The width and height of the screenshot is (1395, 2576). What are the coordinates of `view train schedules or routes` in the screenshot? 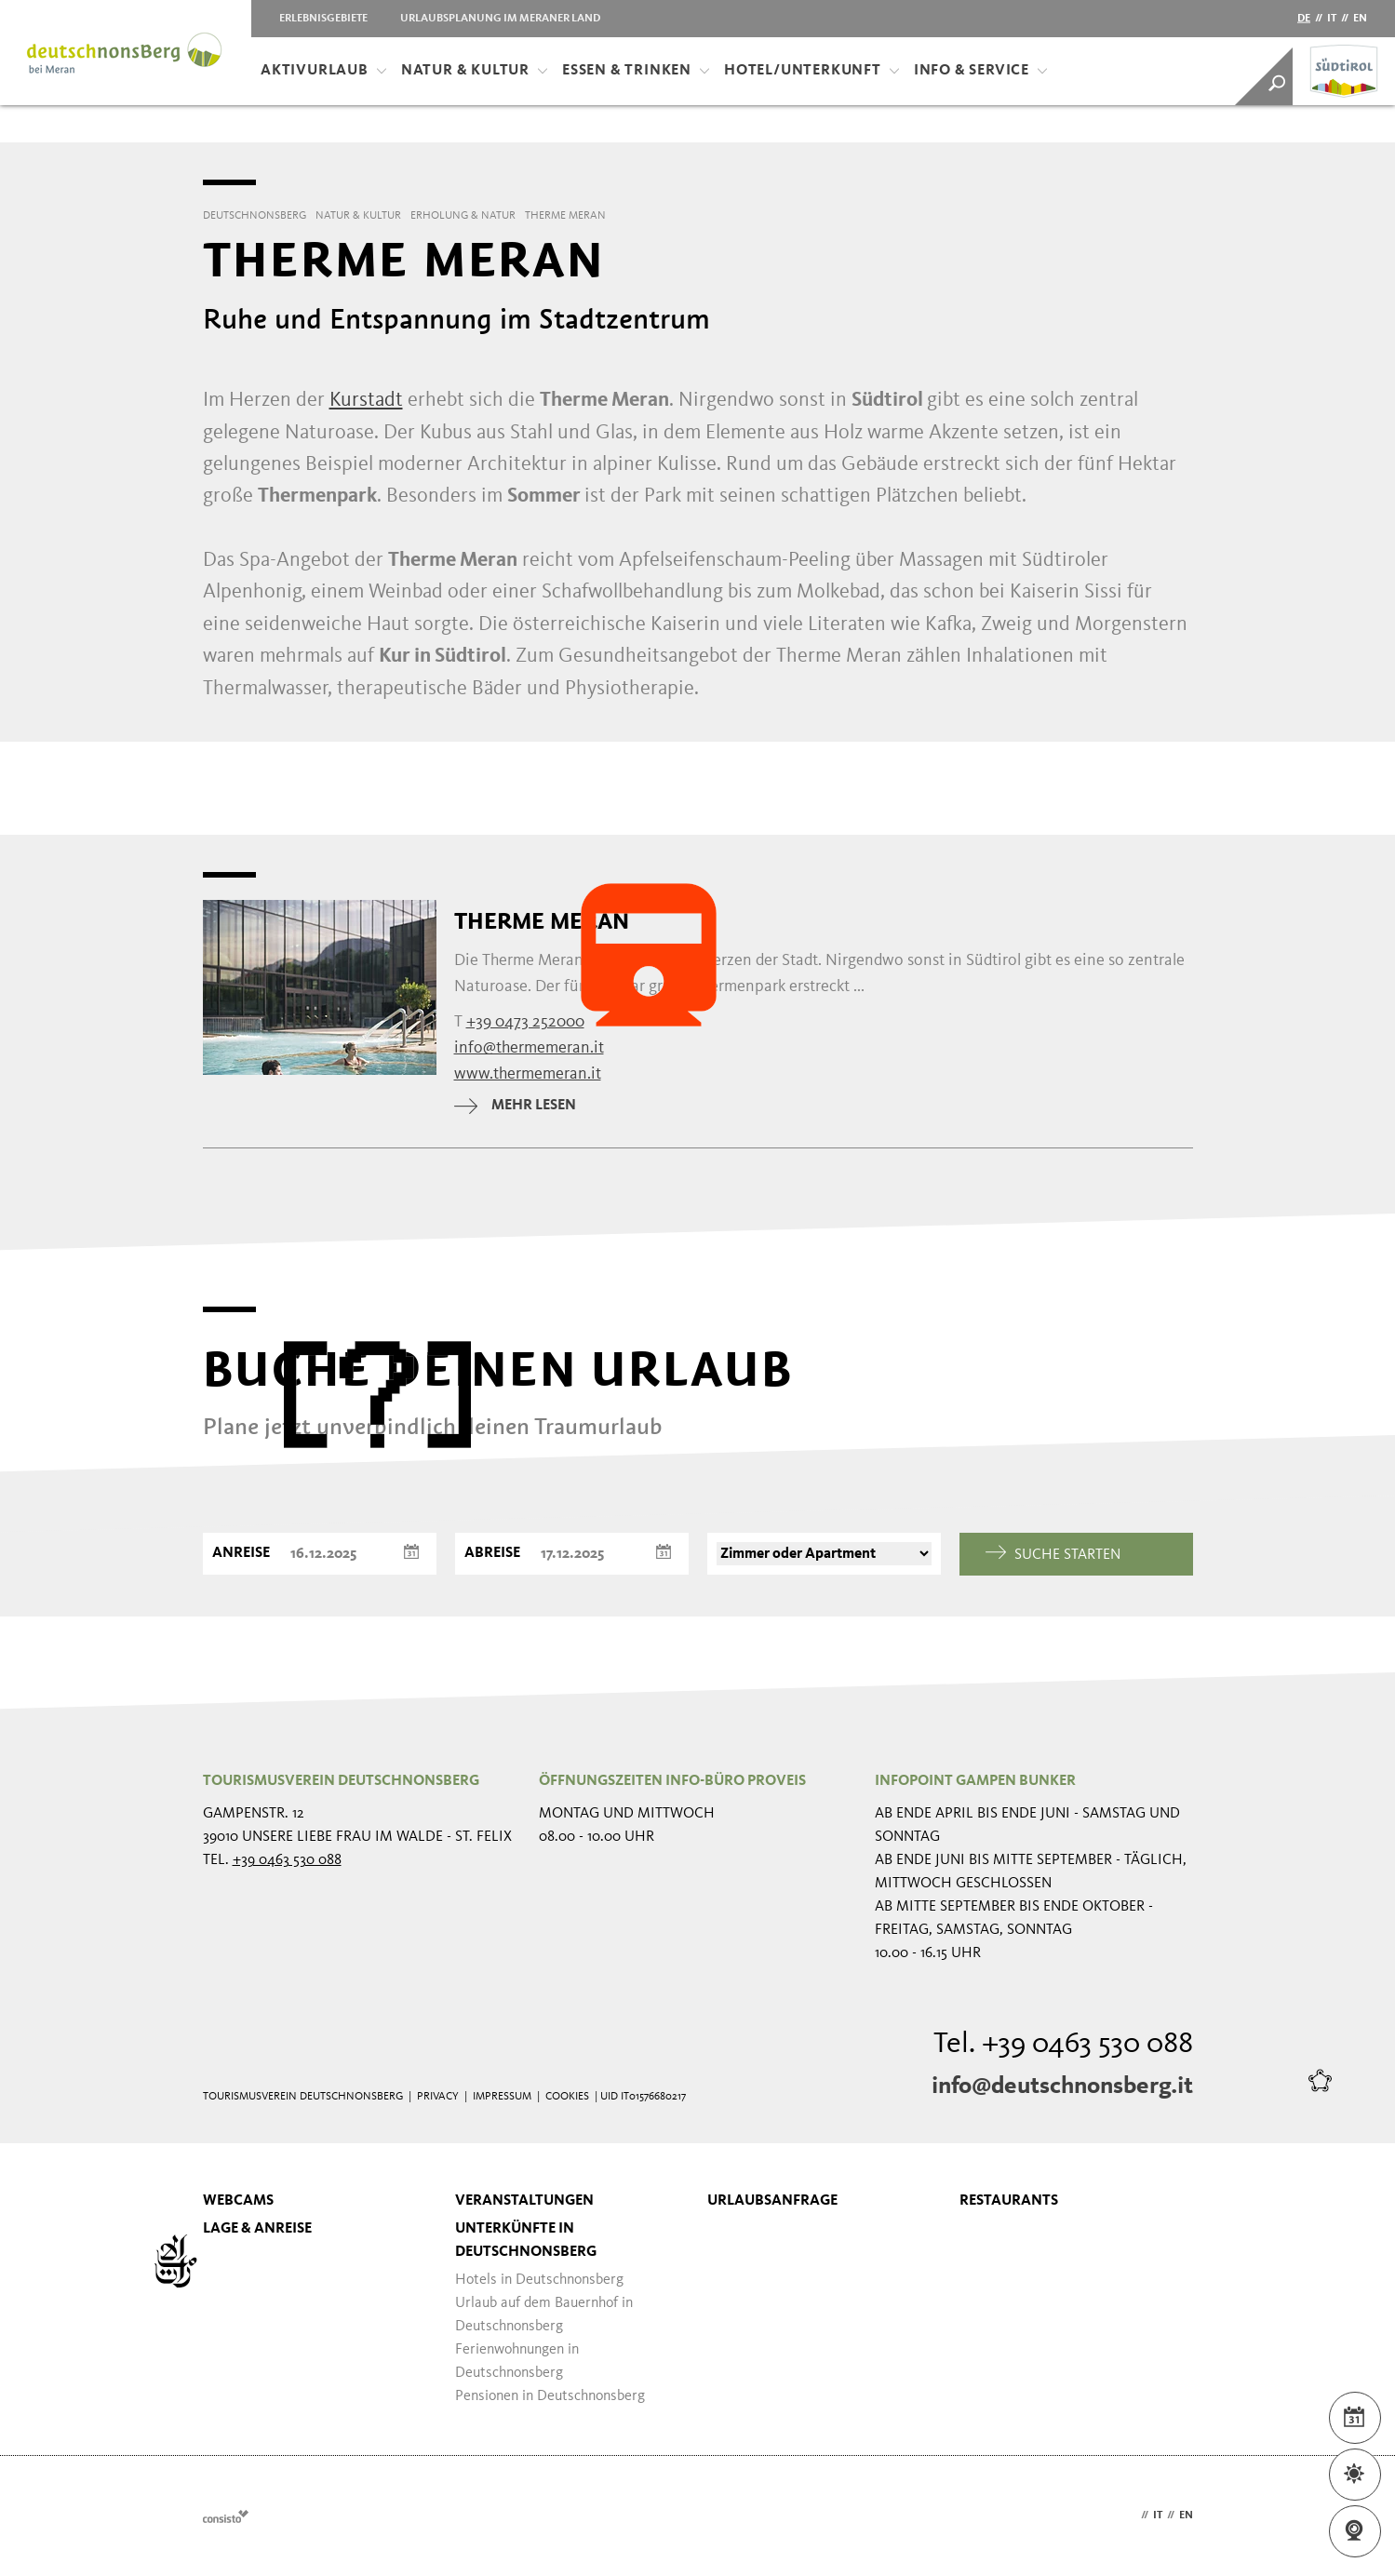 It's located at (649, 951).